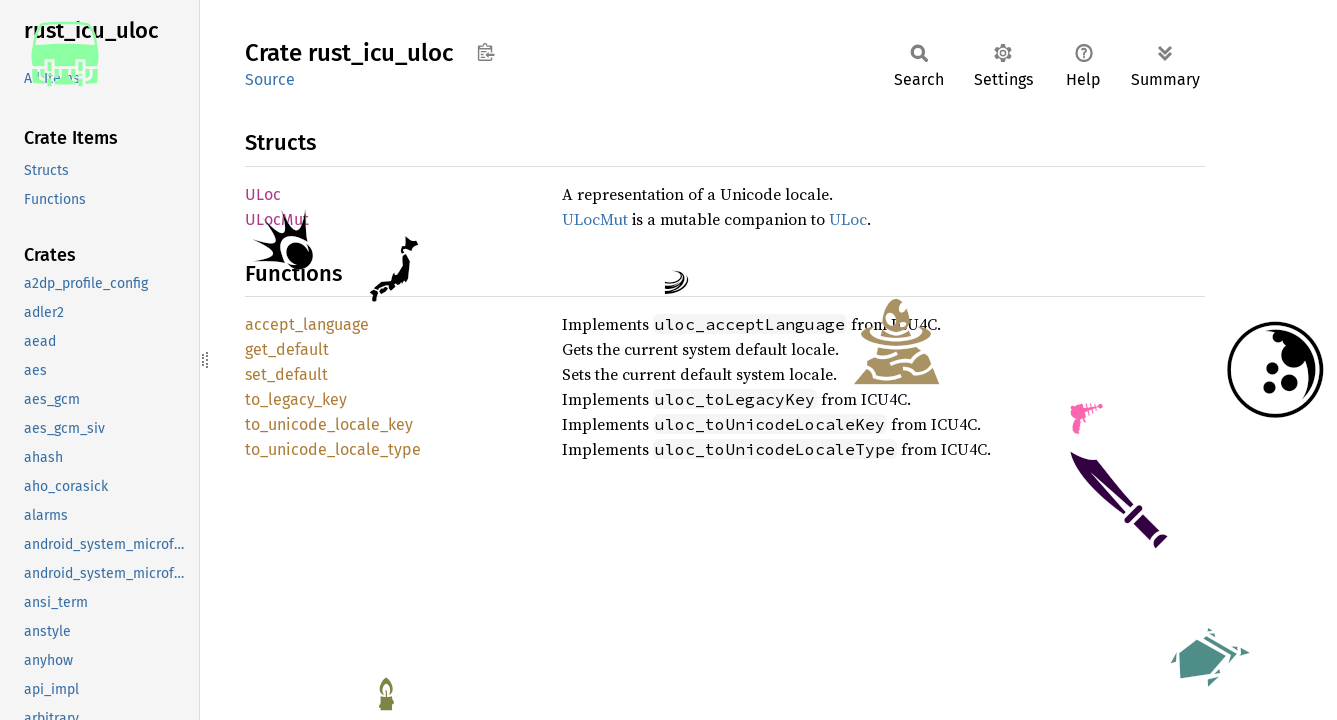 This screenshot has width=1337, height=720. I want to click on hypersonic melon power-up or special ability, so click(282, 238).